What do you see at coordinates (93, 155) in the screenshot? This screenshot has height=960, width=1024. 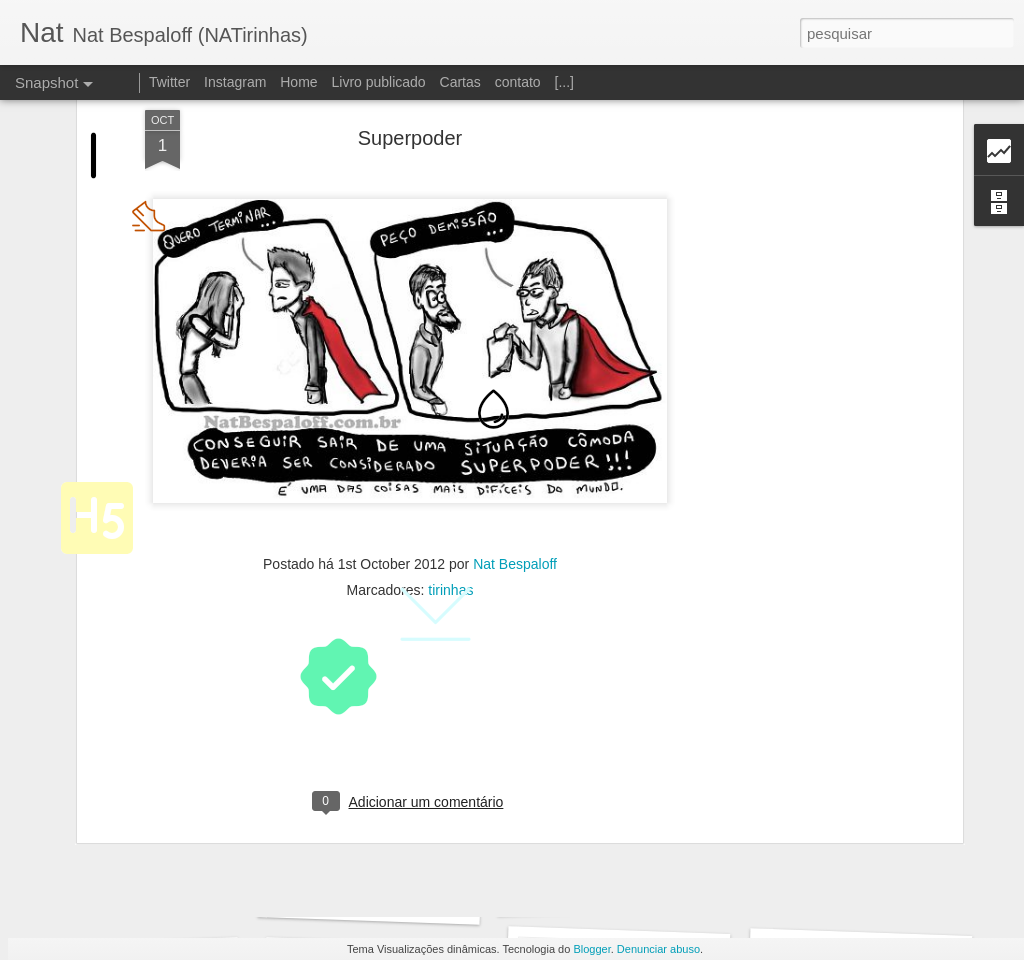 I see `indicates information or help tooltip` at bounding box center [93, 155].